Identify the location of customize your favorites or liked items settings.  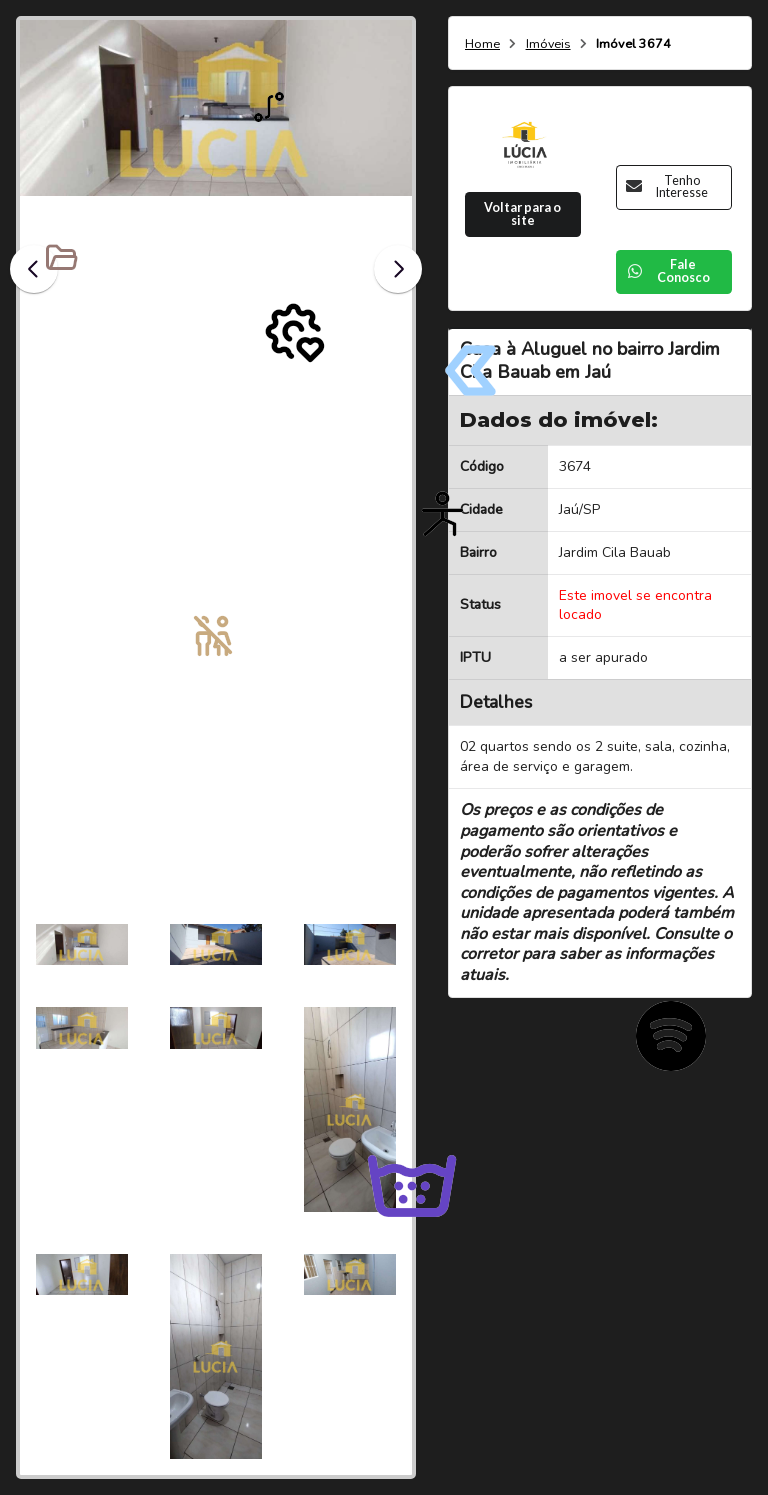
(293, 331).